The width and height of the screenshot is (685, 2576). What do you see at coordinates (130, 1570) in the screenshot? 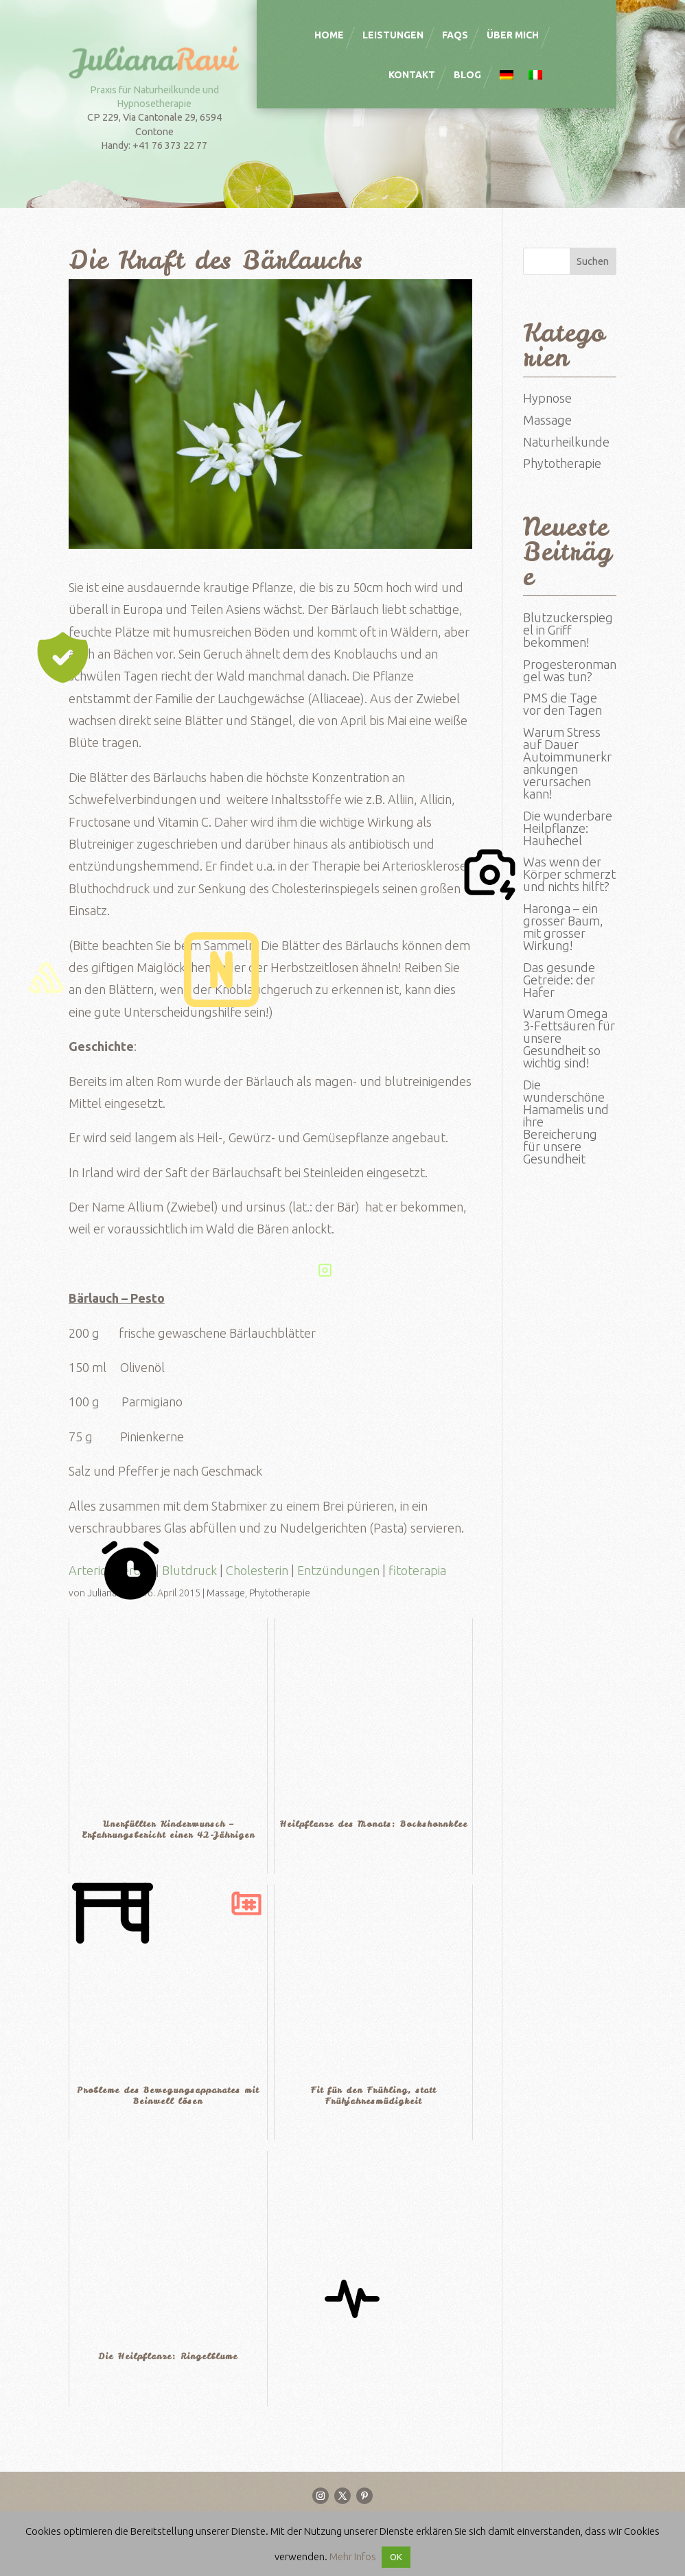
I see `set or manage alarms` at bounding box center [130, 1570].